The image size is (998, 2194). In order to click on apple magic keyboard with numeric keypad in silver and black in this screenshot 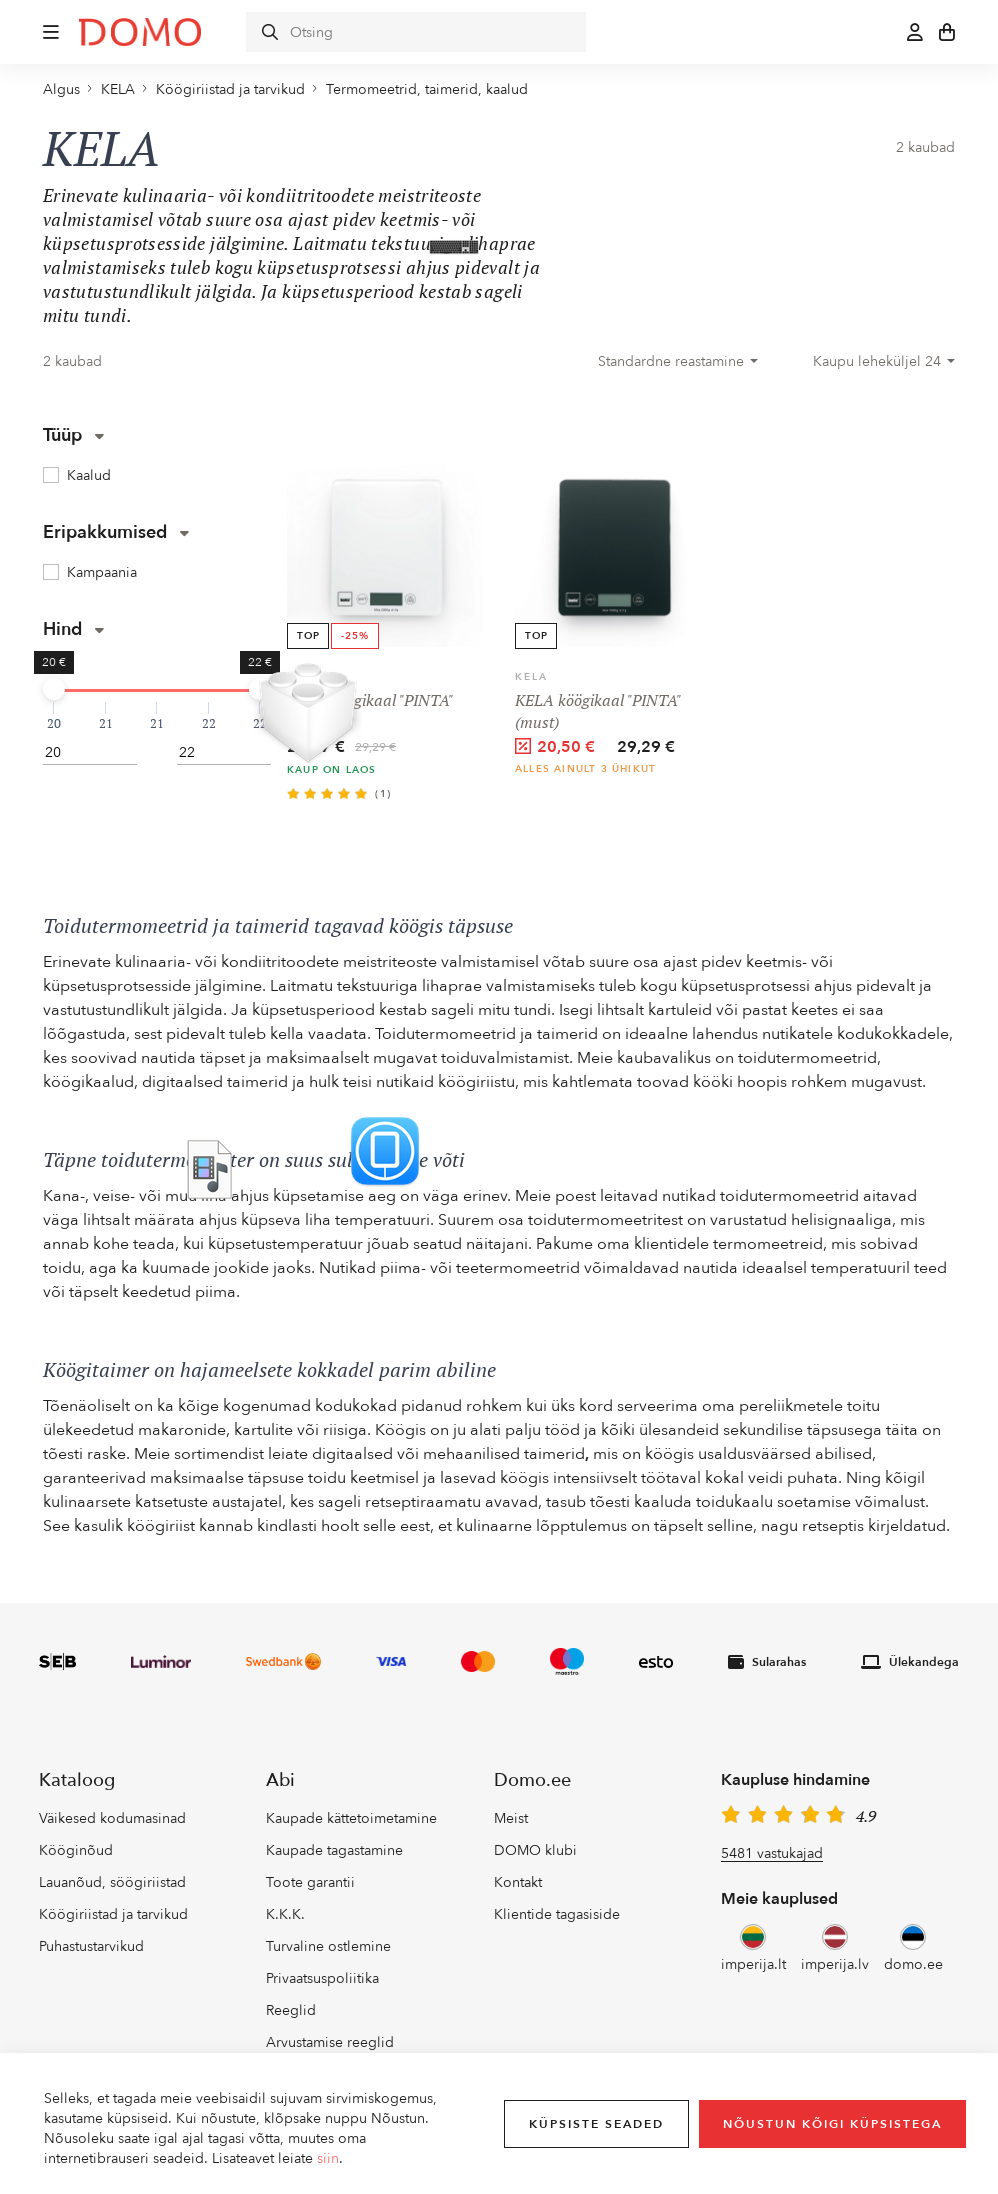, I will do `click(454, 247)`.